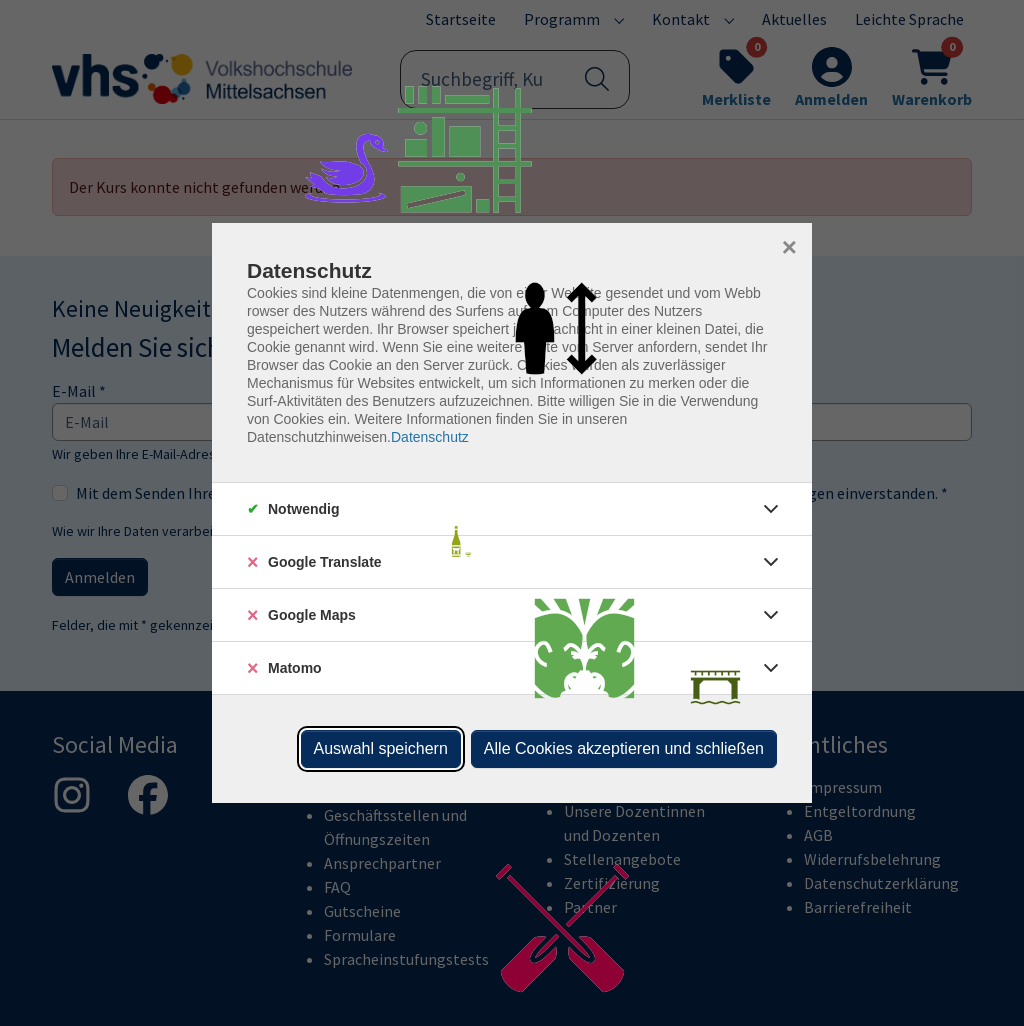 The width and height of the screenshot is (1024, 1026). What do you see at coordinates (556, 328) in the screenshot?
I see `set or adjust character height` at bounding box center [556, 328].